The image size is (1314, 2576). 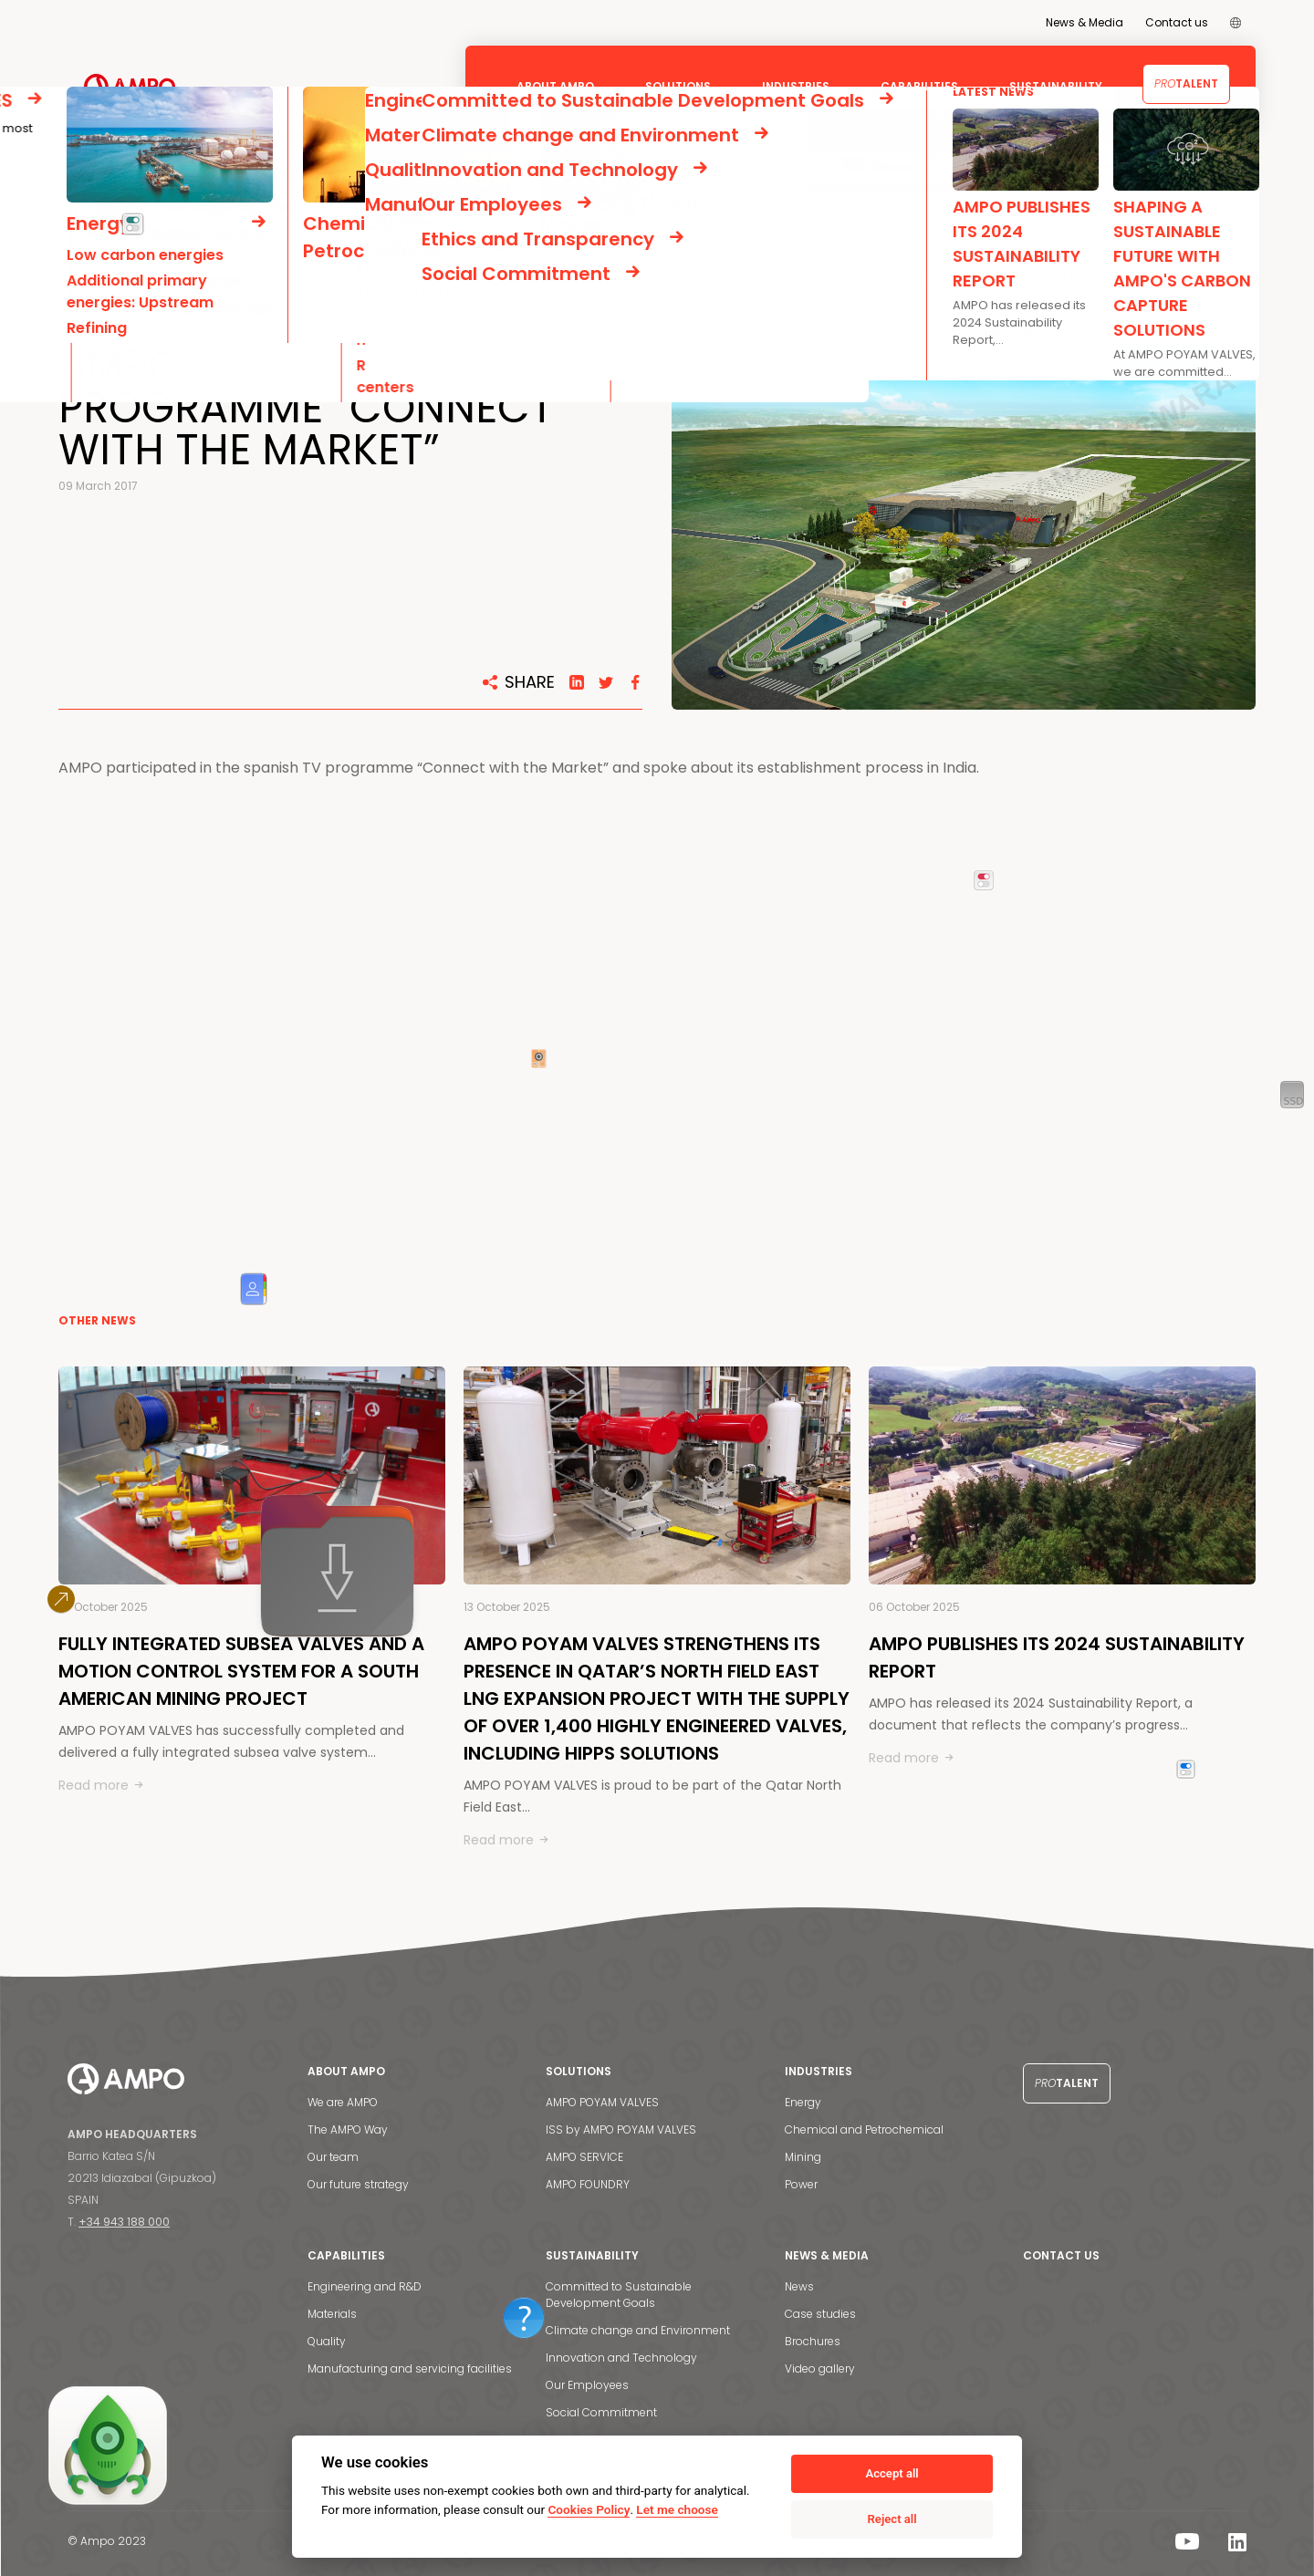 What do you see at coordinates (337, 1565) in the screenshot?
I see `open your downloads folder` at bounding box center [337, 1565].